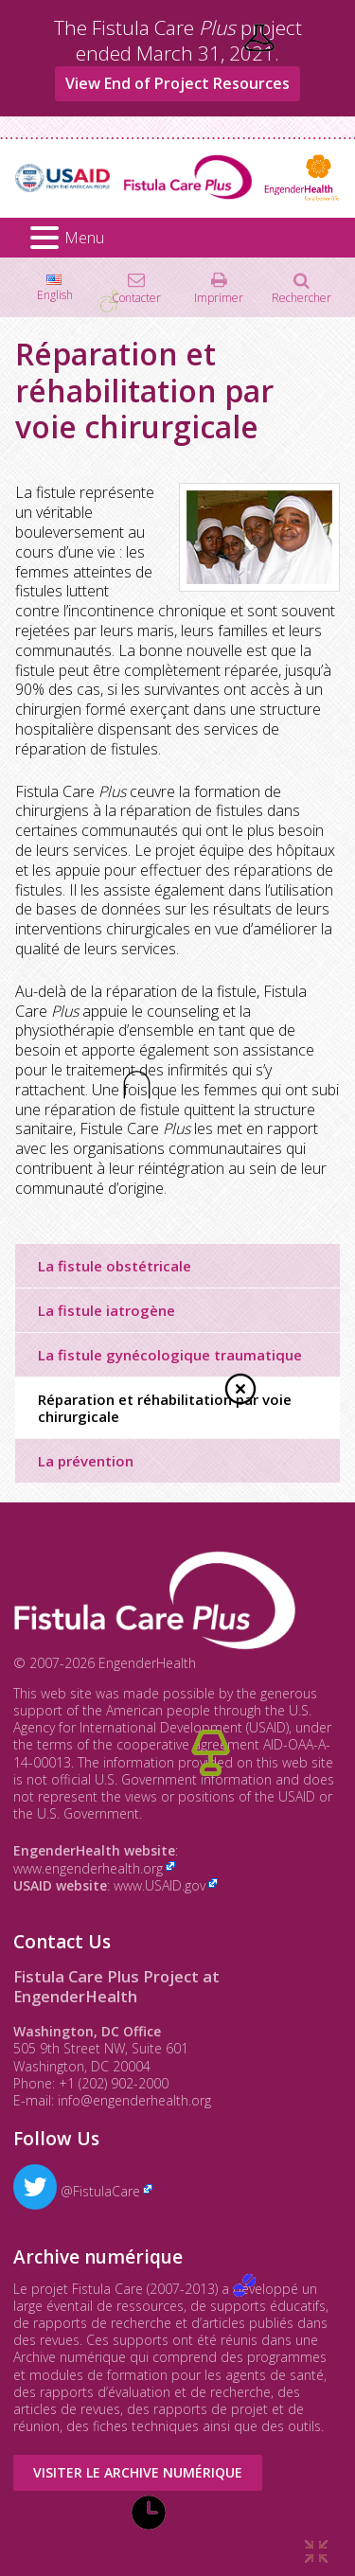 This screenshot has height=2576, width=355. I want to click on indicates wheelchair accessible route or facility, so click(109, 301).